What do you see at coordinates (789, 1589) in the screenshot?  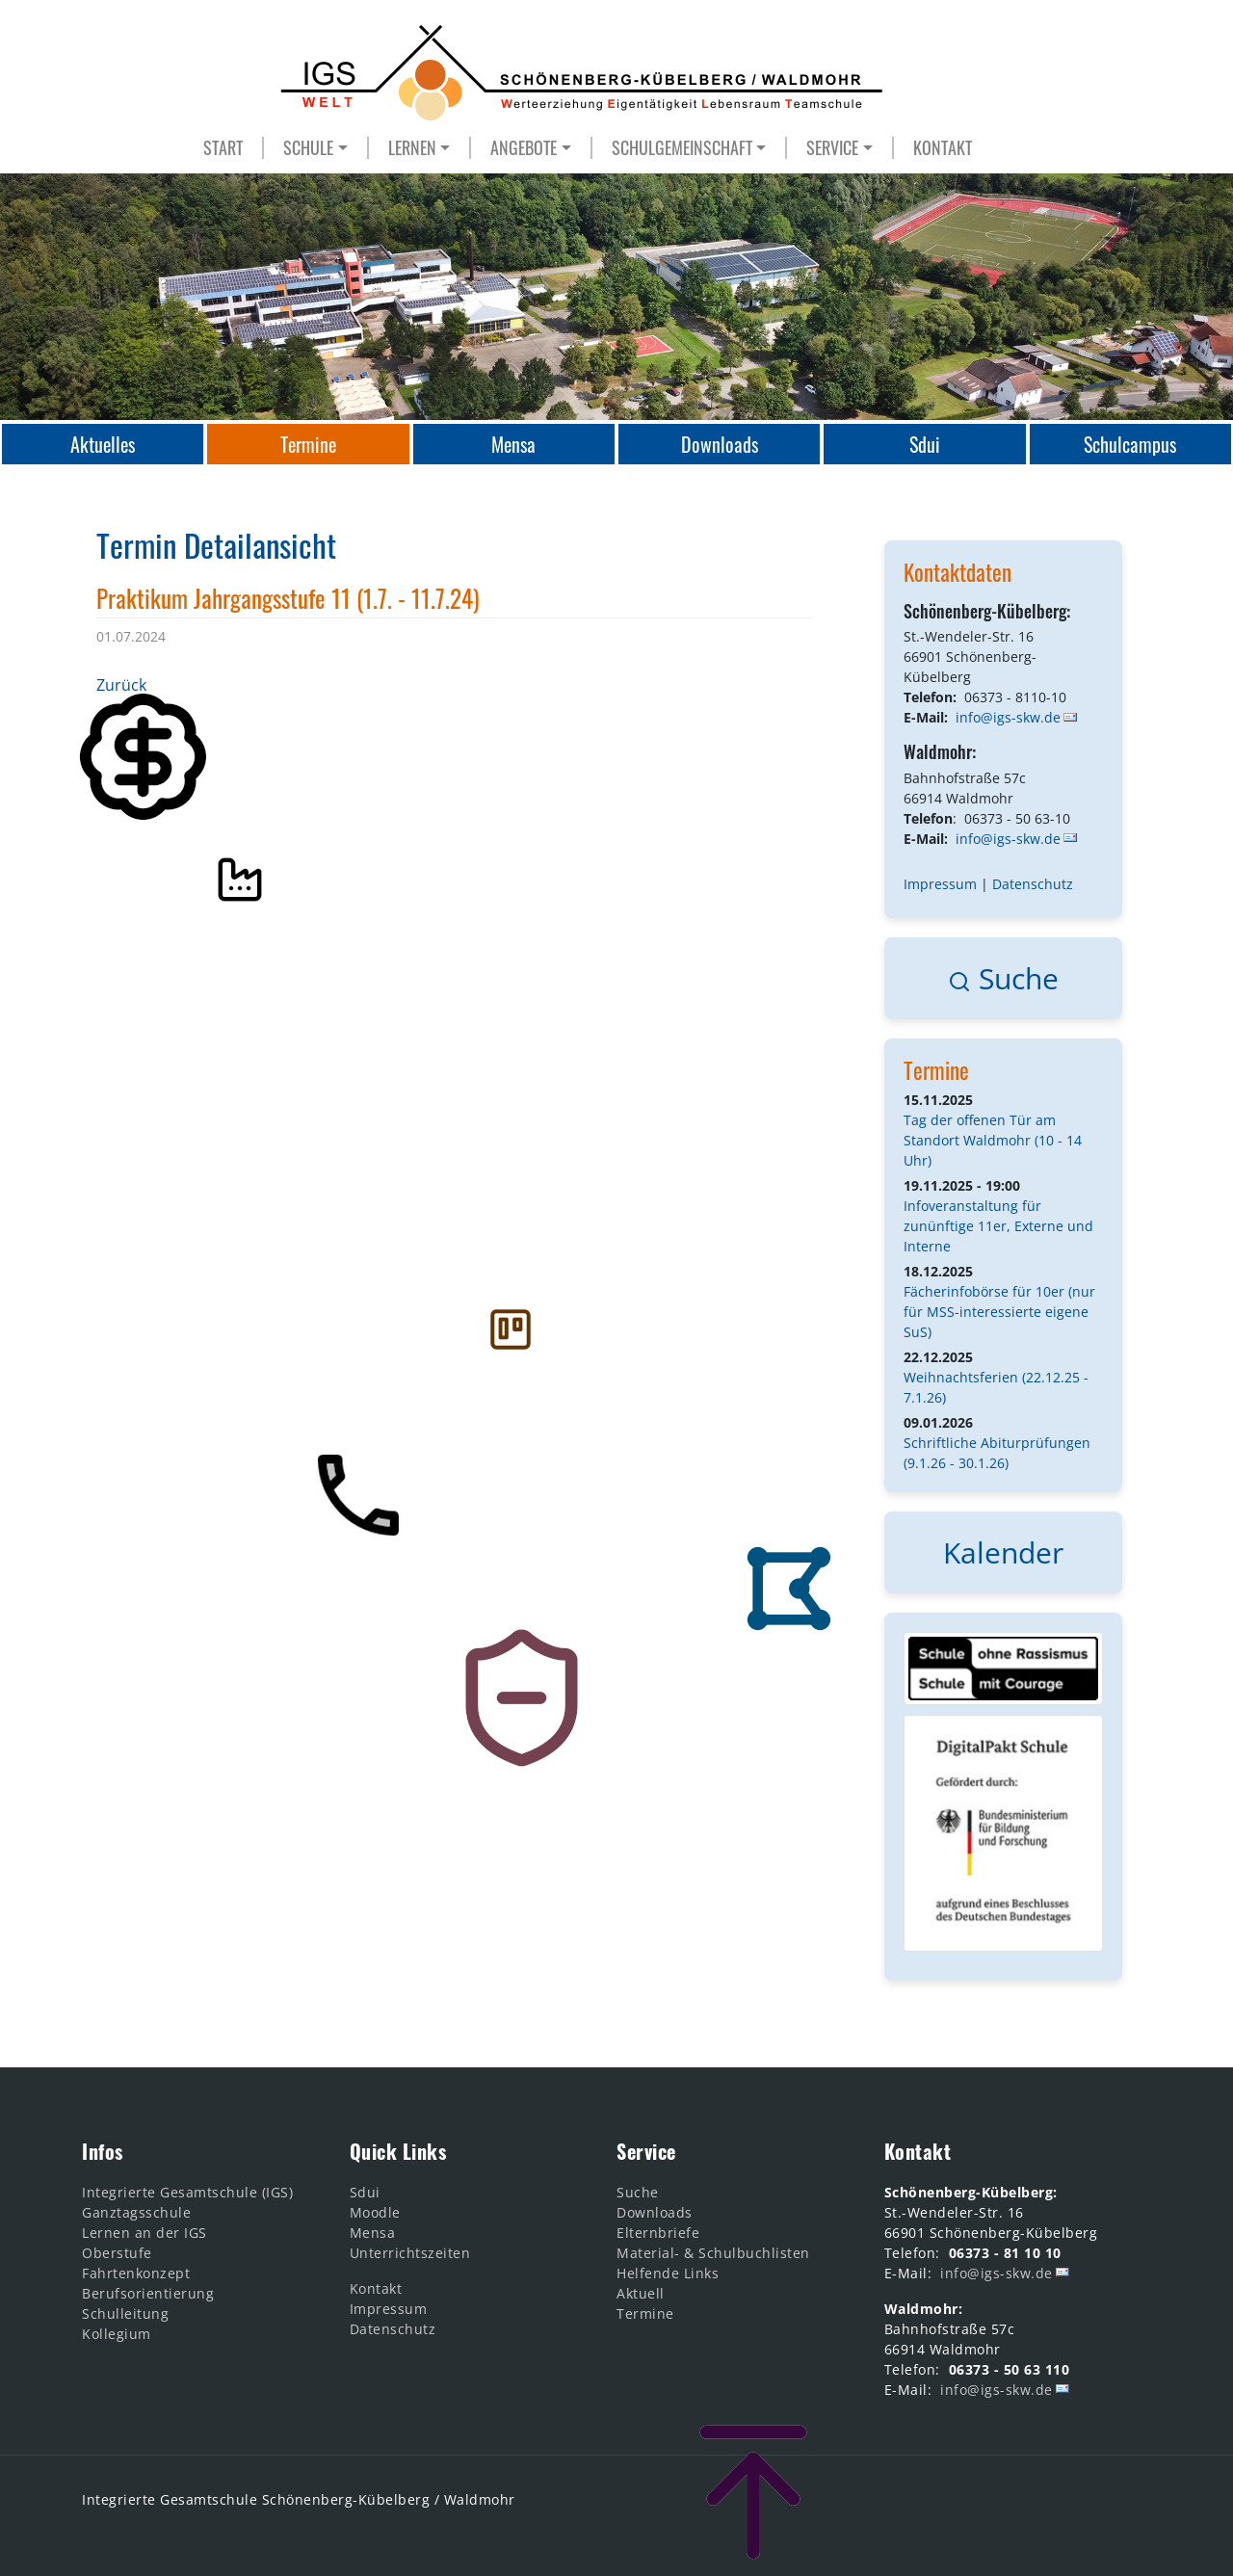 I see `create or edit vector polygon shape` at bounding box center [789, 1589].